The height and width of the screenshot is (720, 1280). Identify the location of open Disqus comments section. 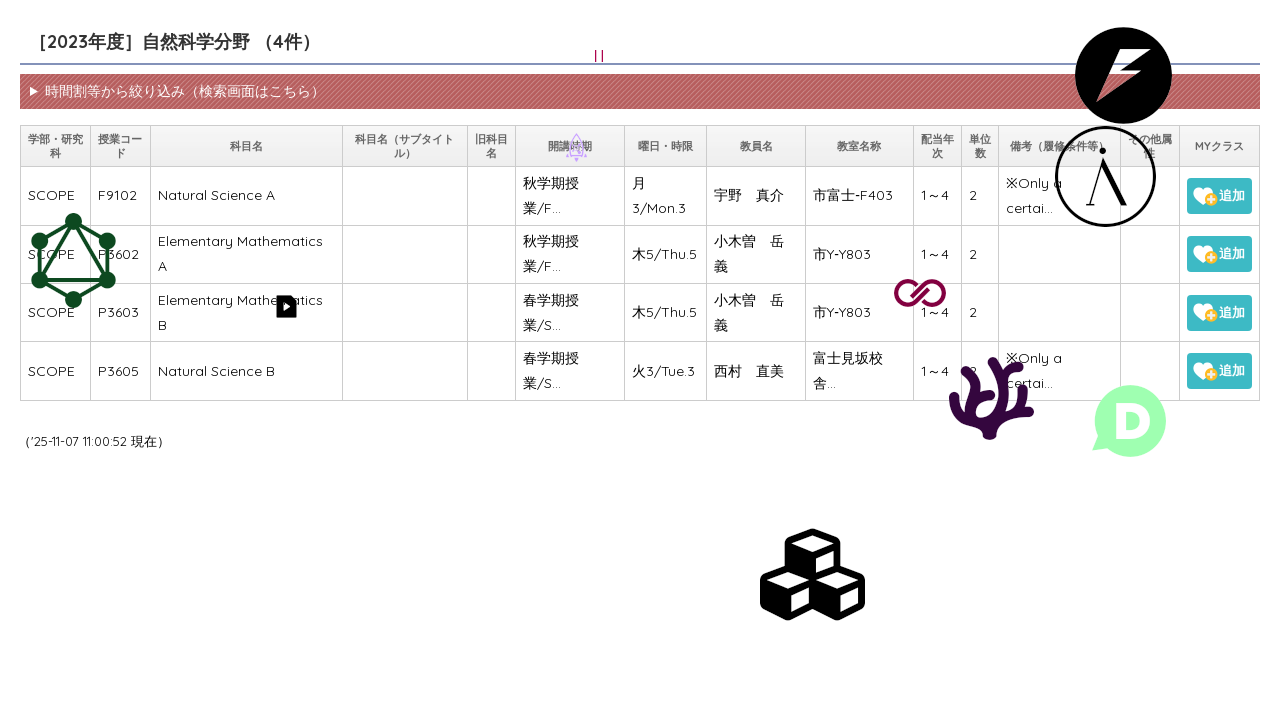
(1129, 421).